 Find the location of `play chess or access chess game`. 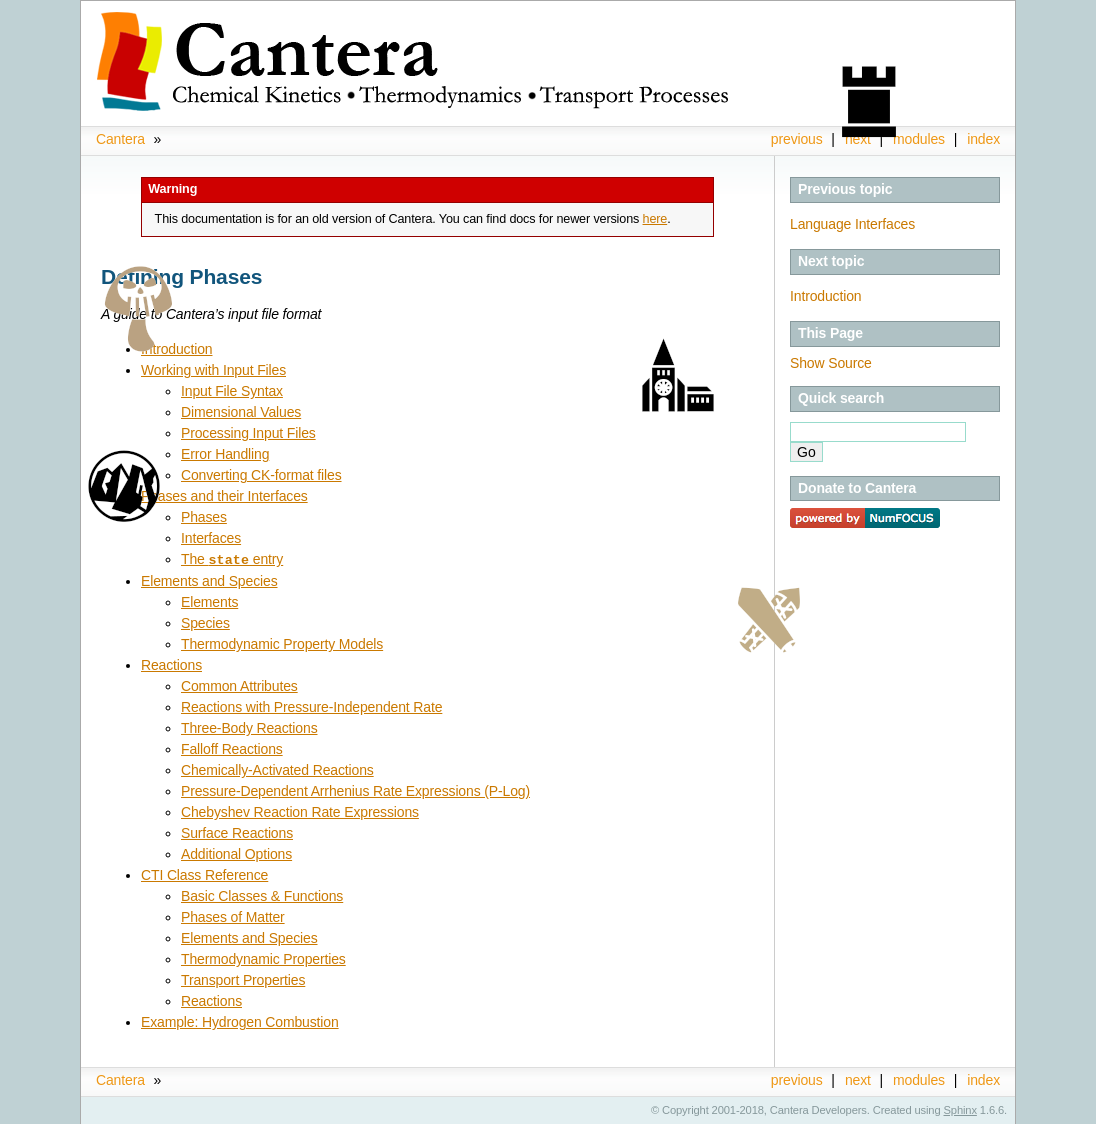

play chess or access chess game is located at coordinates (869, 96).